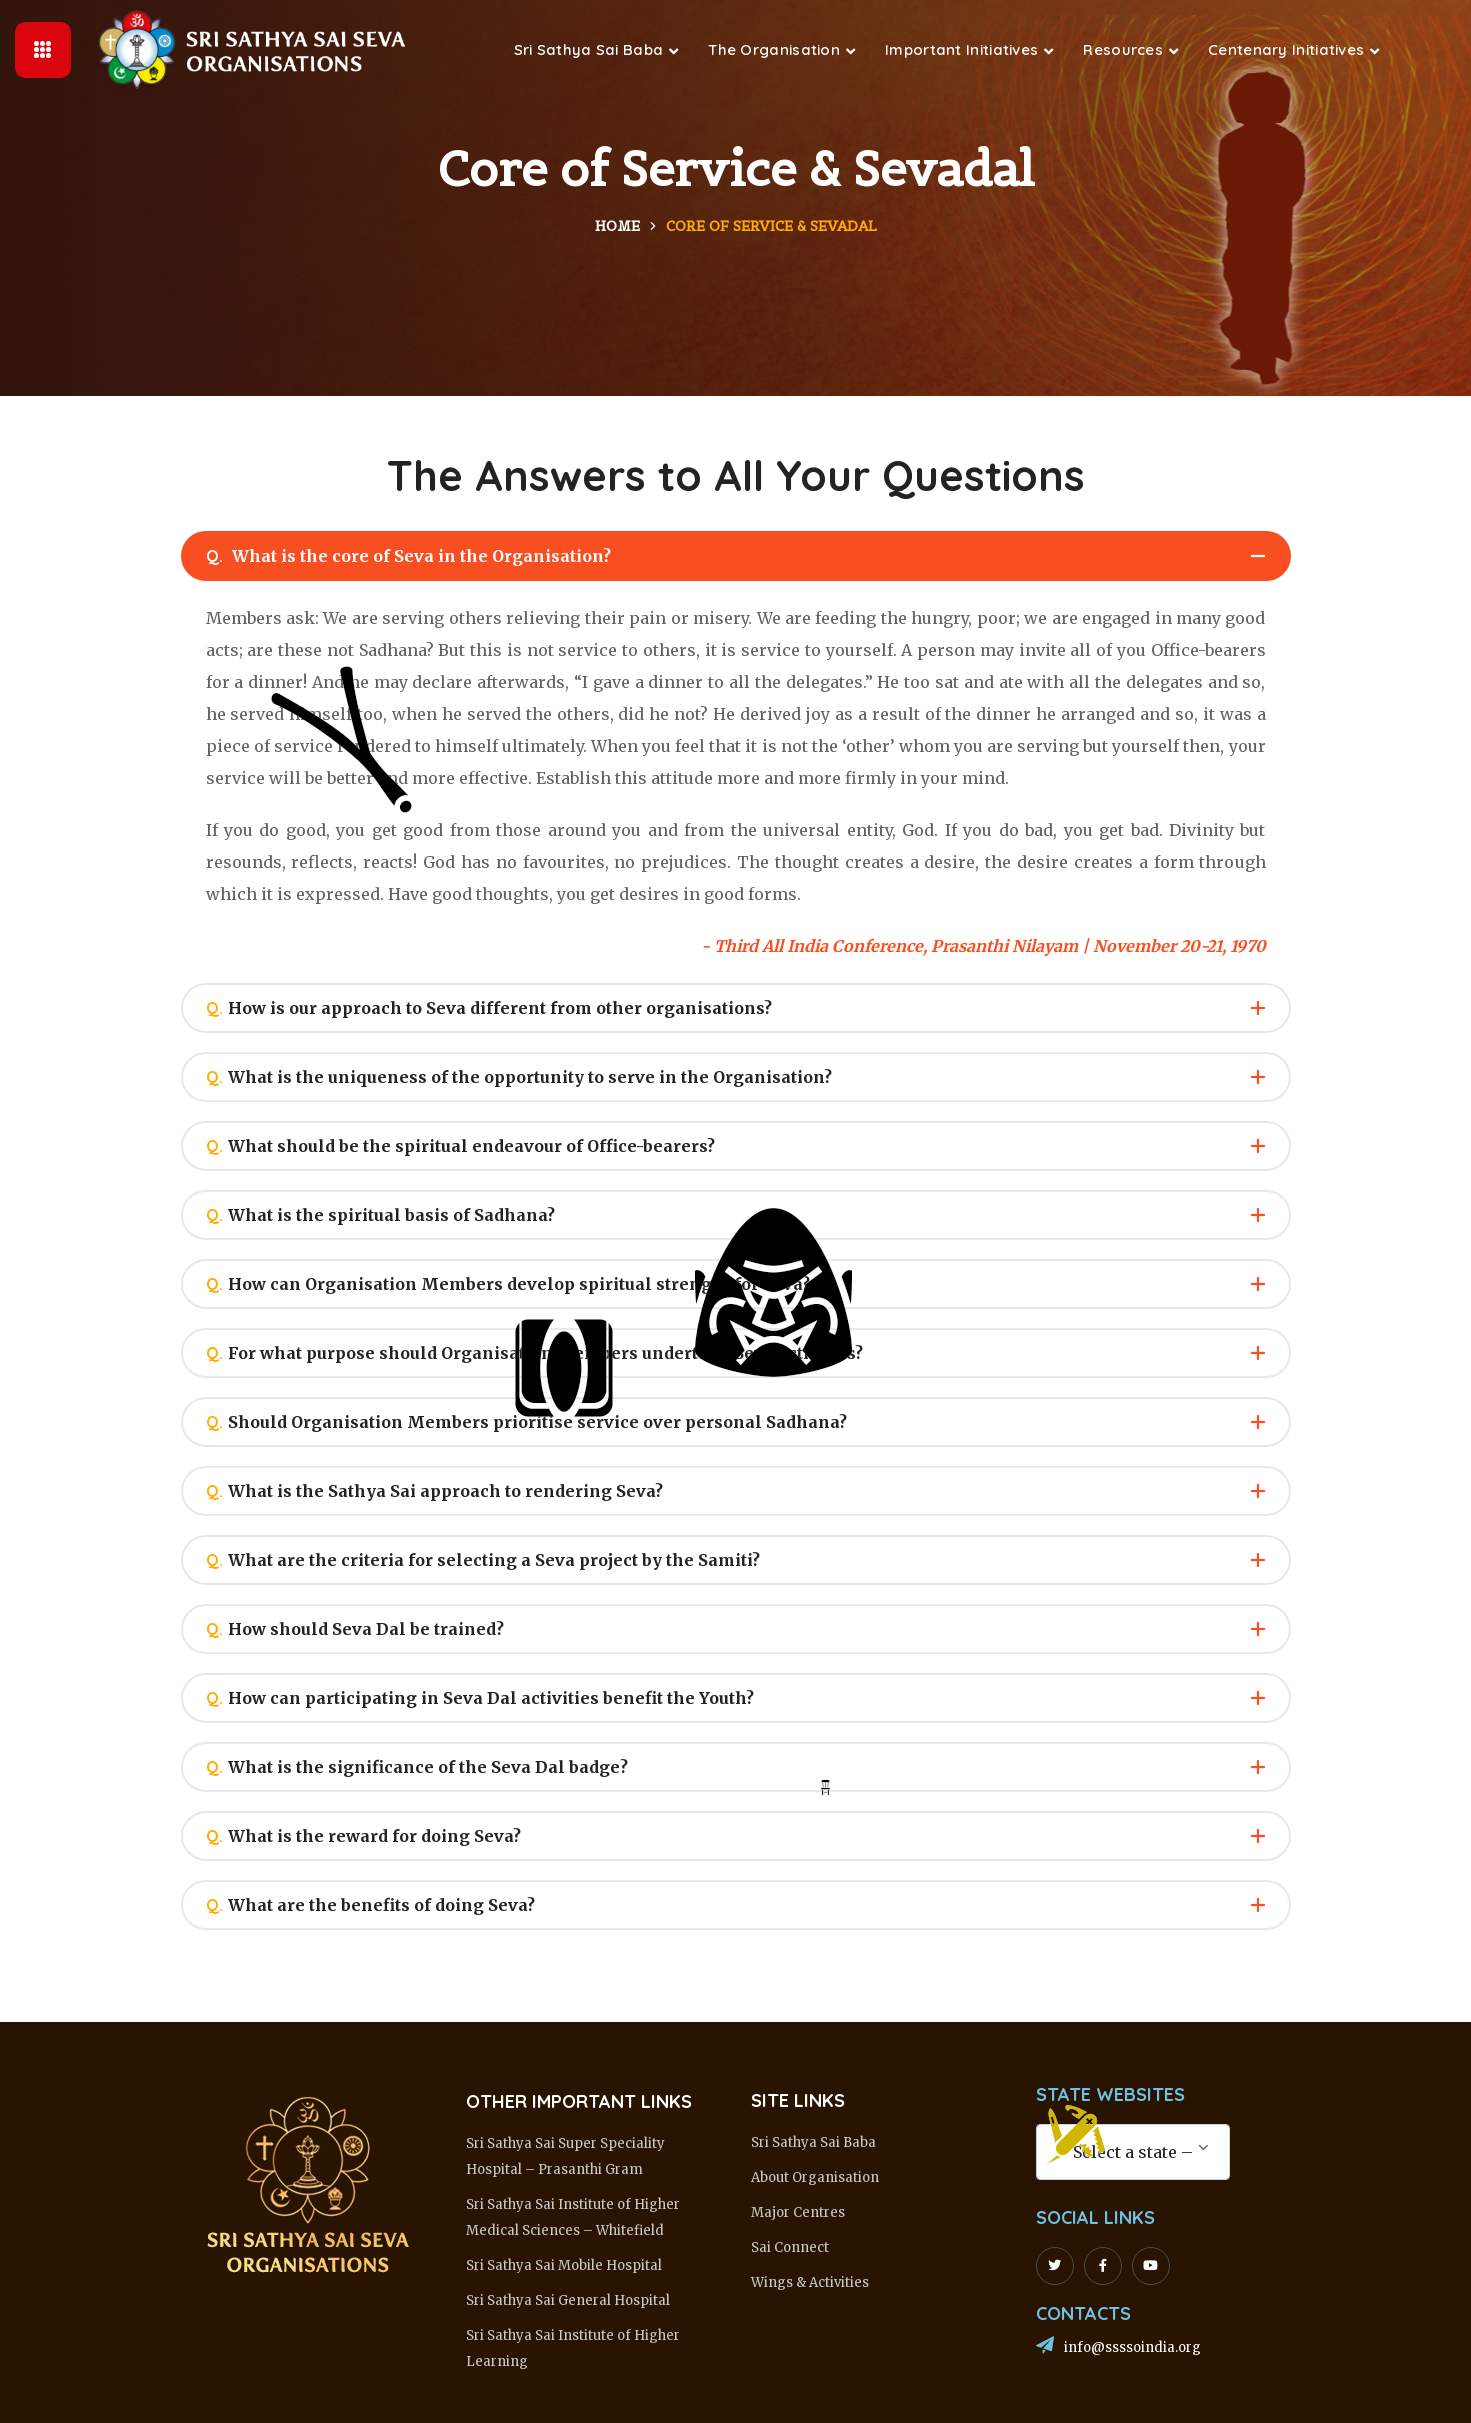 This screenshot has width=1471, height=2423. What do you see at coordinates (825, 1787) in the screenshot?
I see `browse furniture items in a game inventory` at bounding box center [825, 1787].